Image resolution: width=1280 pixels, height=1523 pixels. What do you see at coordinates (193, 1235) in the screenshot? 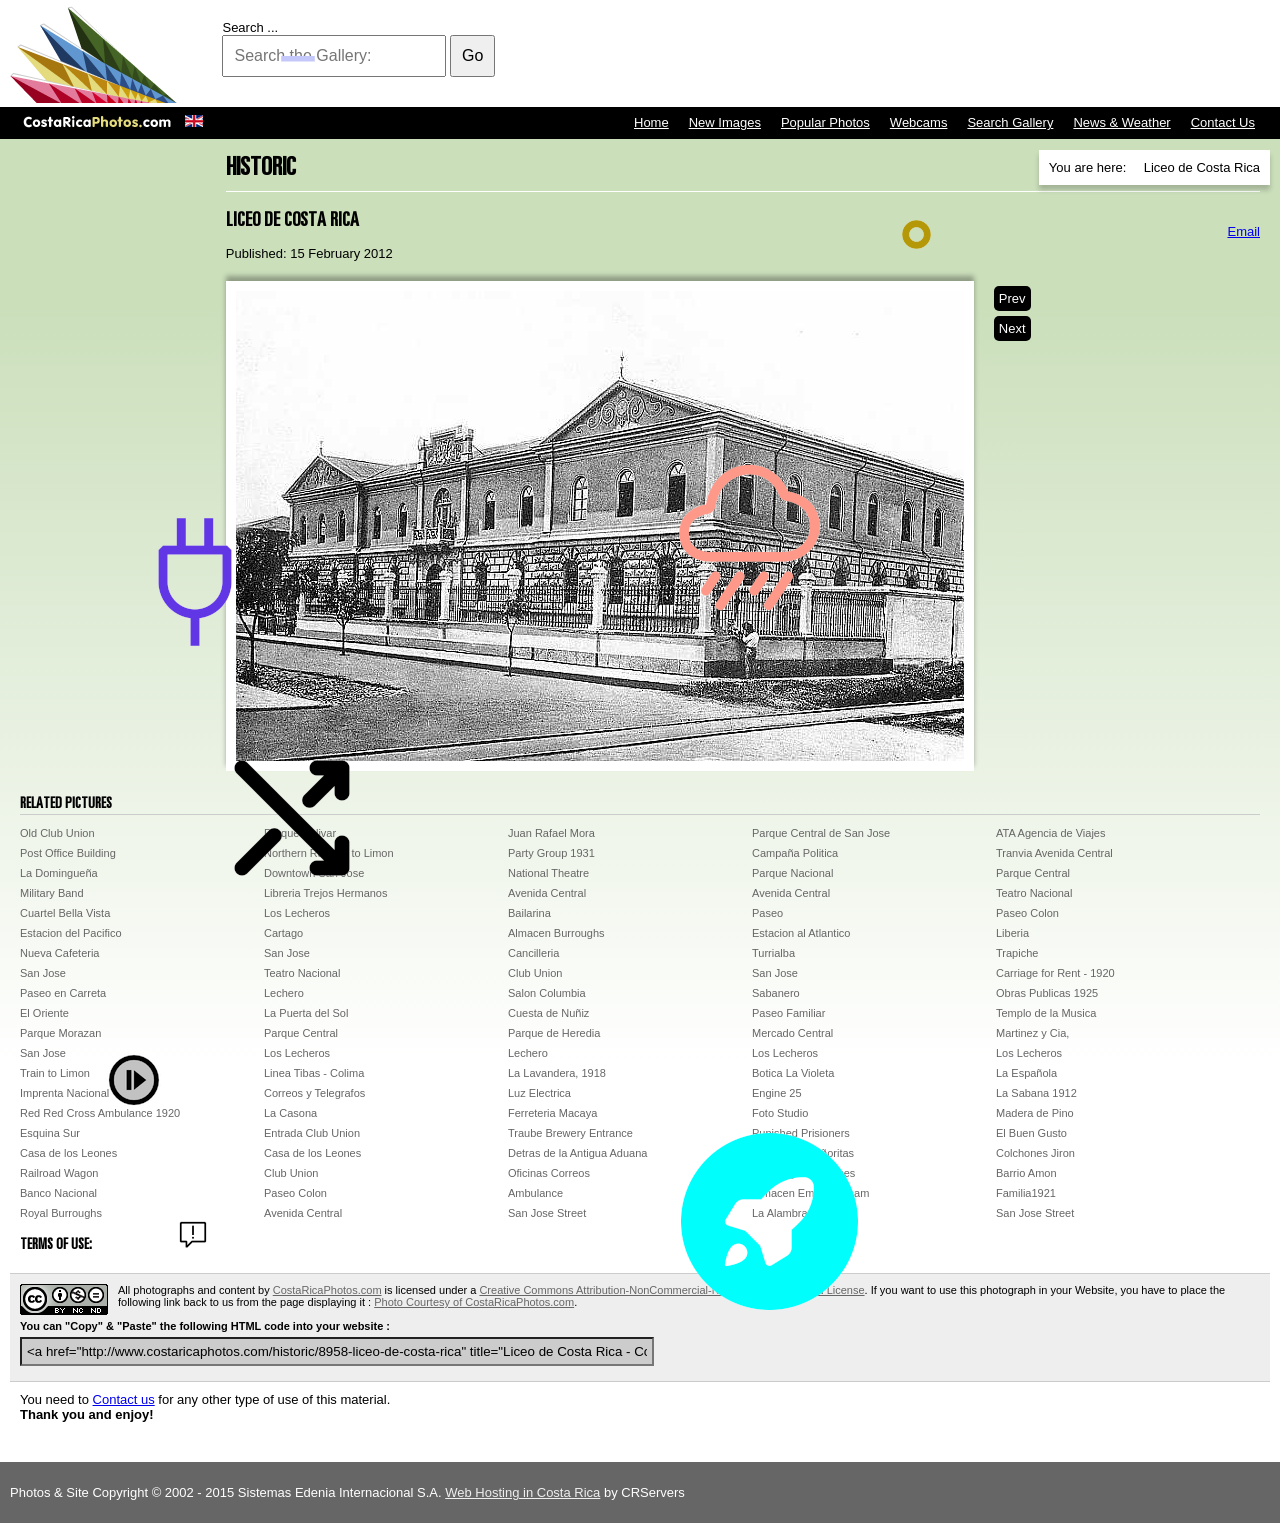
I see `report an issue or problem` at bounding box center [193, 1235].